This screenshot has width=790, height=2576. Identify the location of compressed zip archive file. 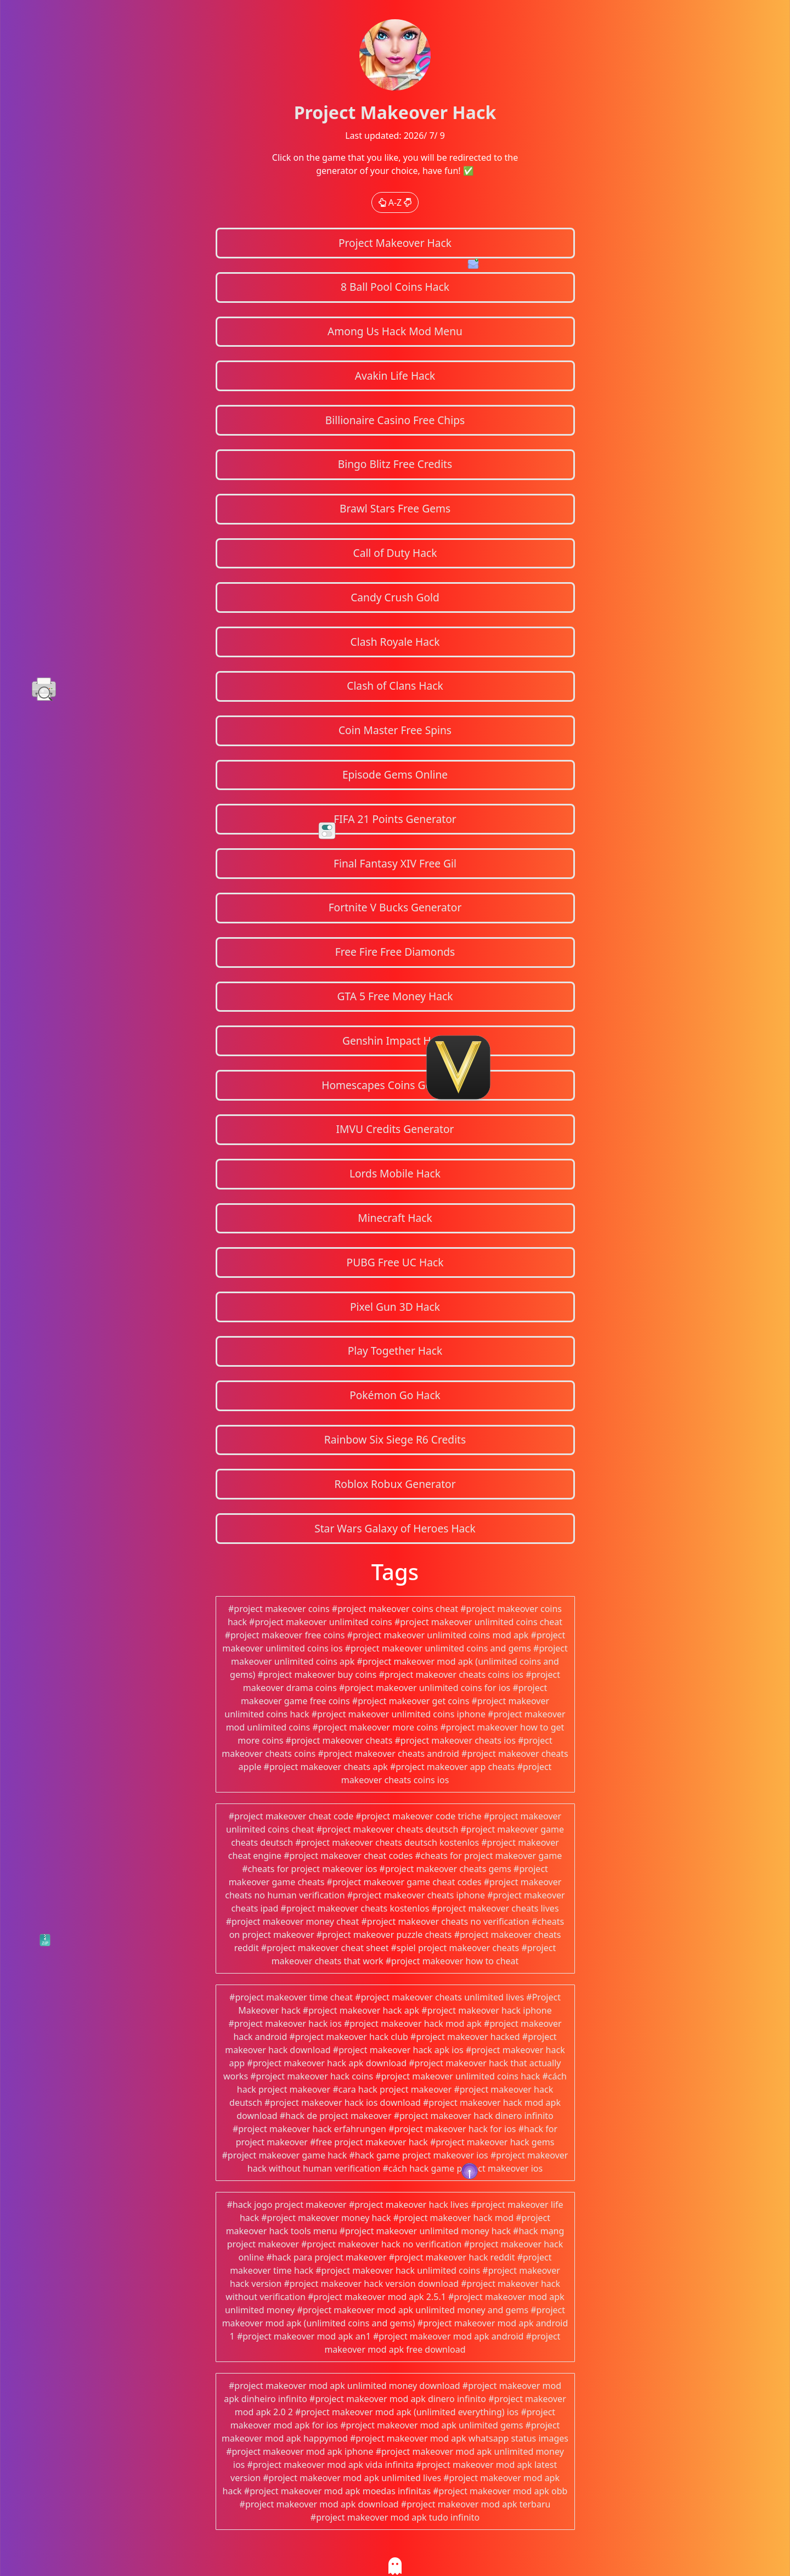
(45, 1940).